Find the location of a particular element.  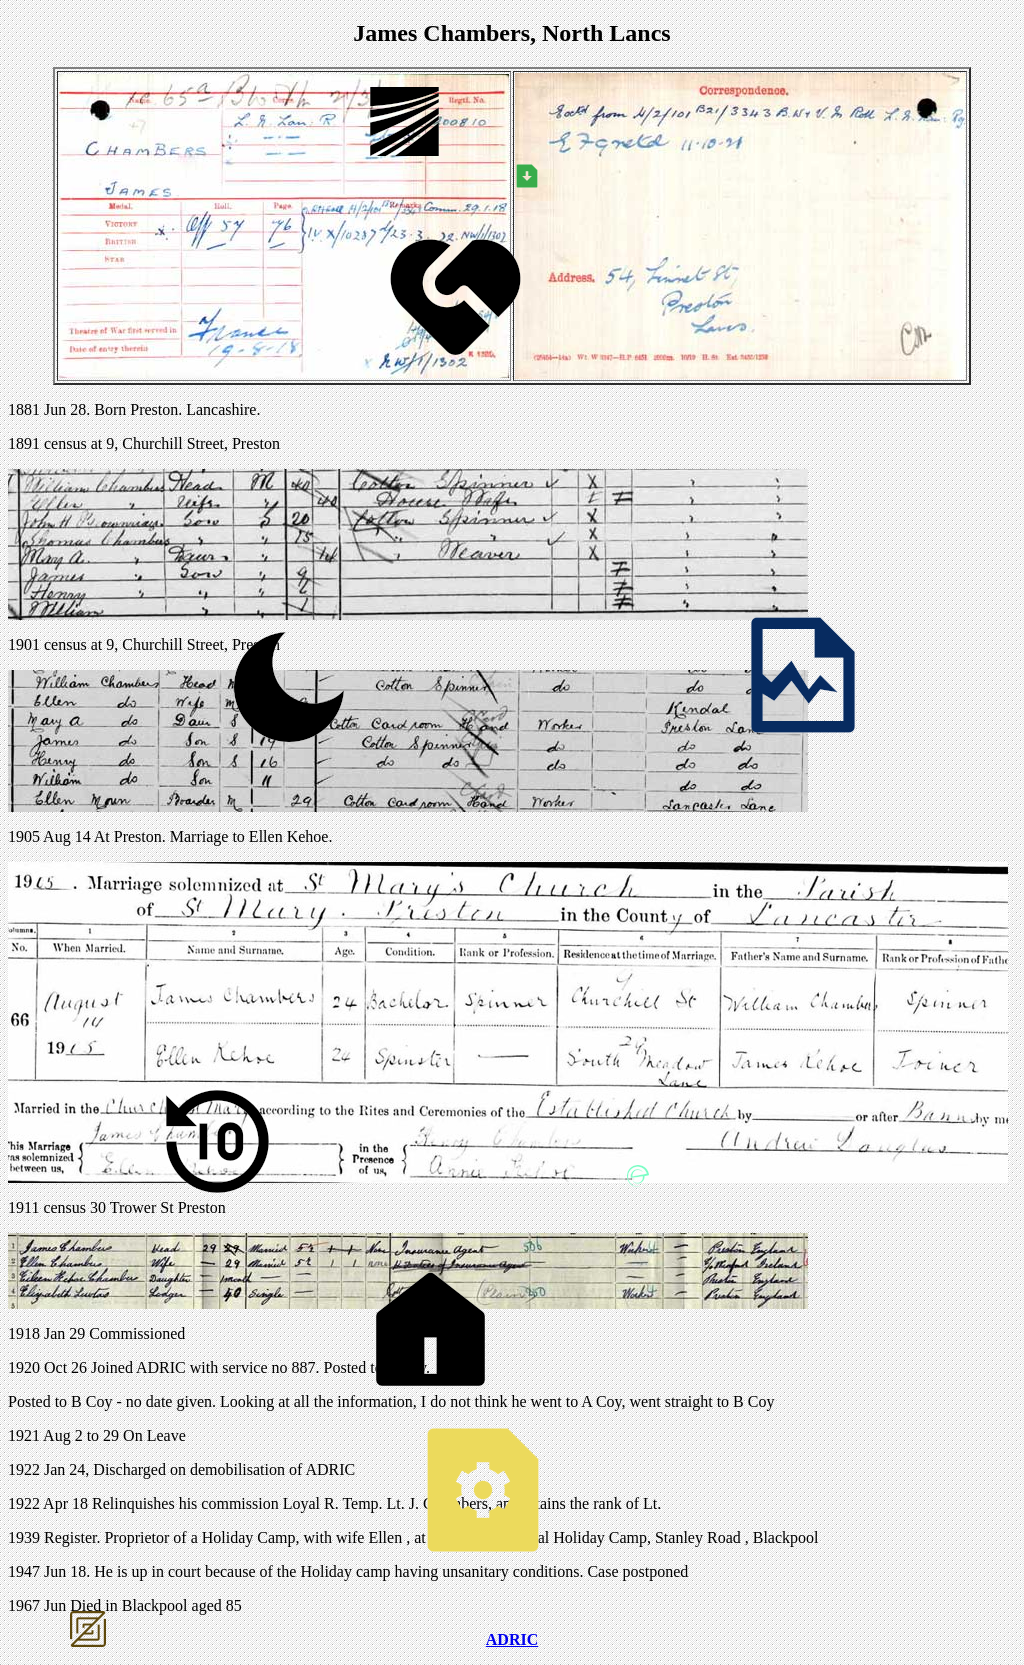

download this file is located at coordinates (527, 176).